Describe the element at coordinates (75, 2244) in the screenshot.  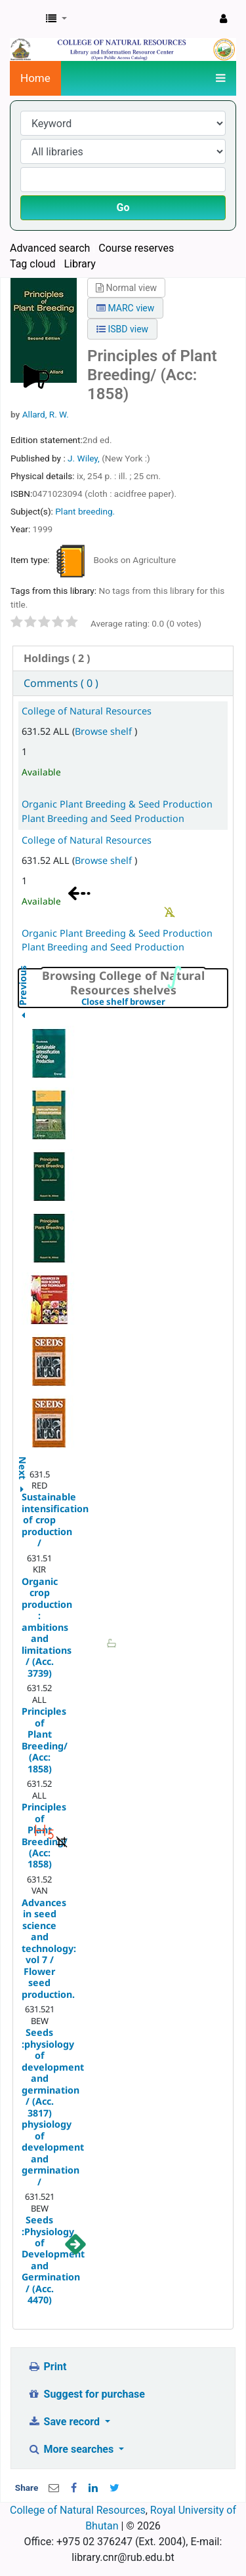
I see `navigate to next step or section` at that location.